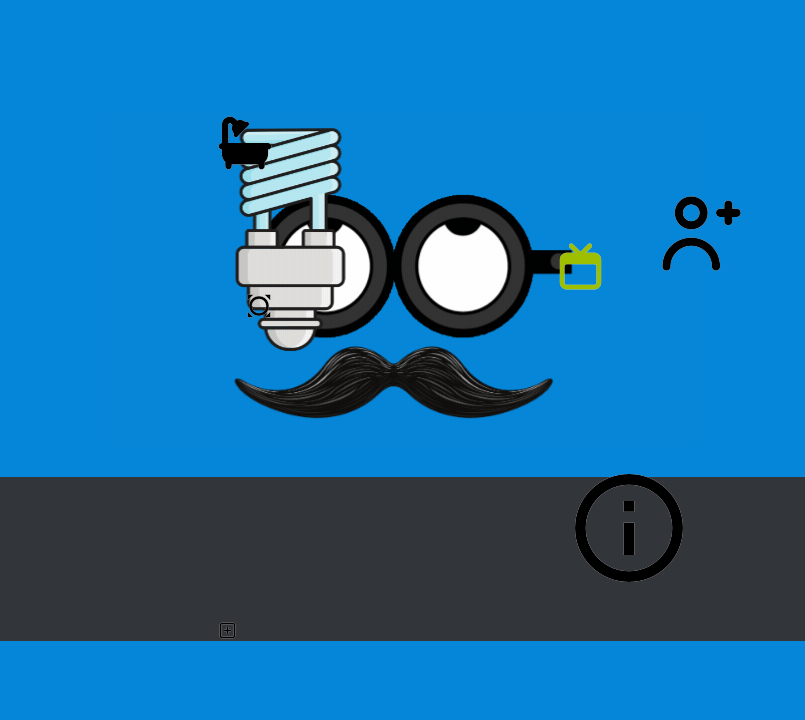  What do you see at coordinates (629, 528) in the screenshot?
I see `view more information or details` at bounding box center [629, 528].